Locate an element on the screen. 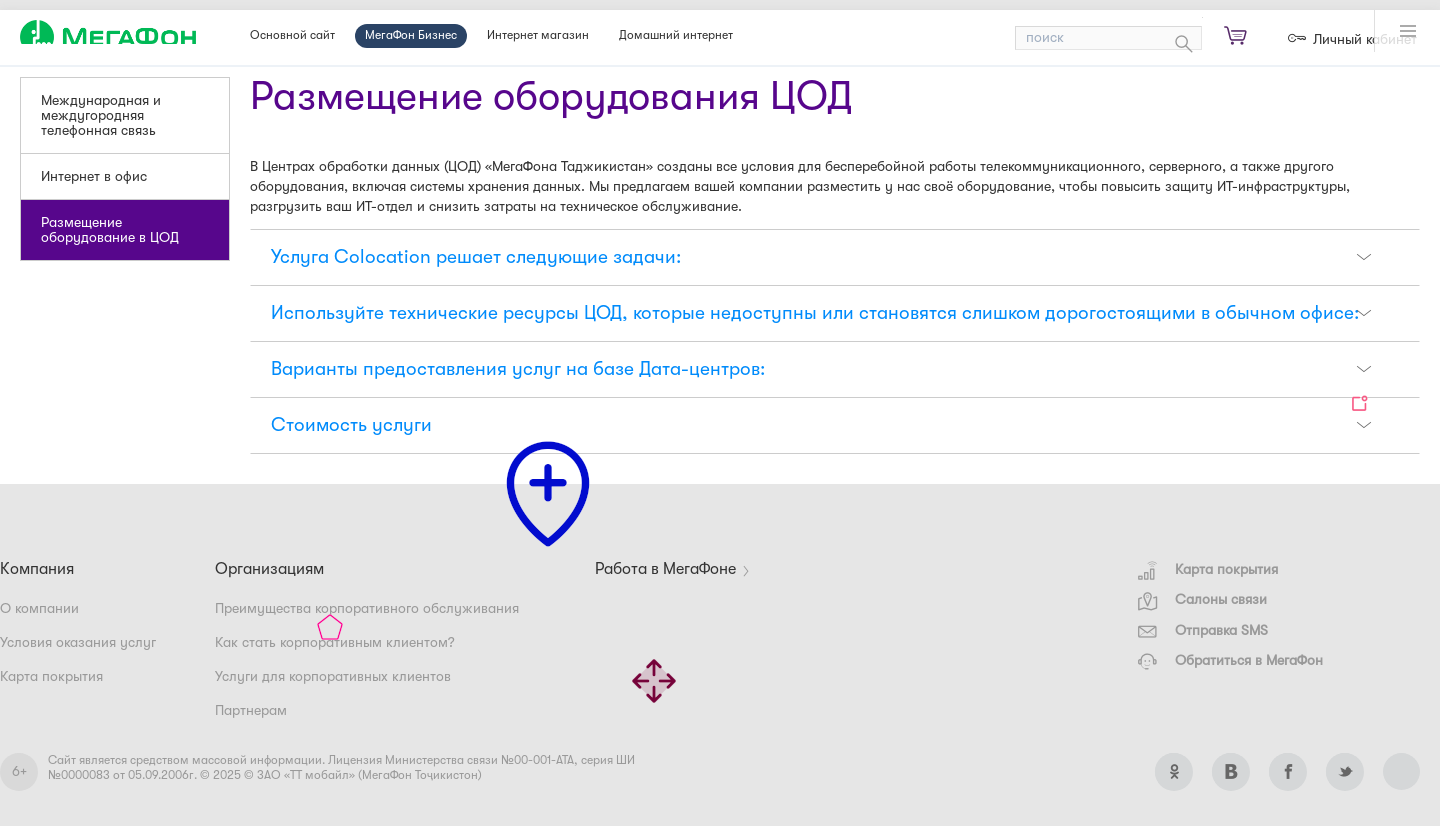  add a new location pin is located at coordinates (548, 494).